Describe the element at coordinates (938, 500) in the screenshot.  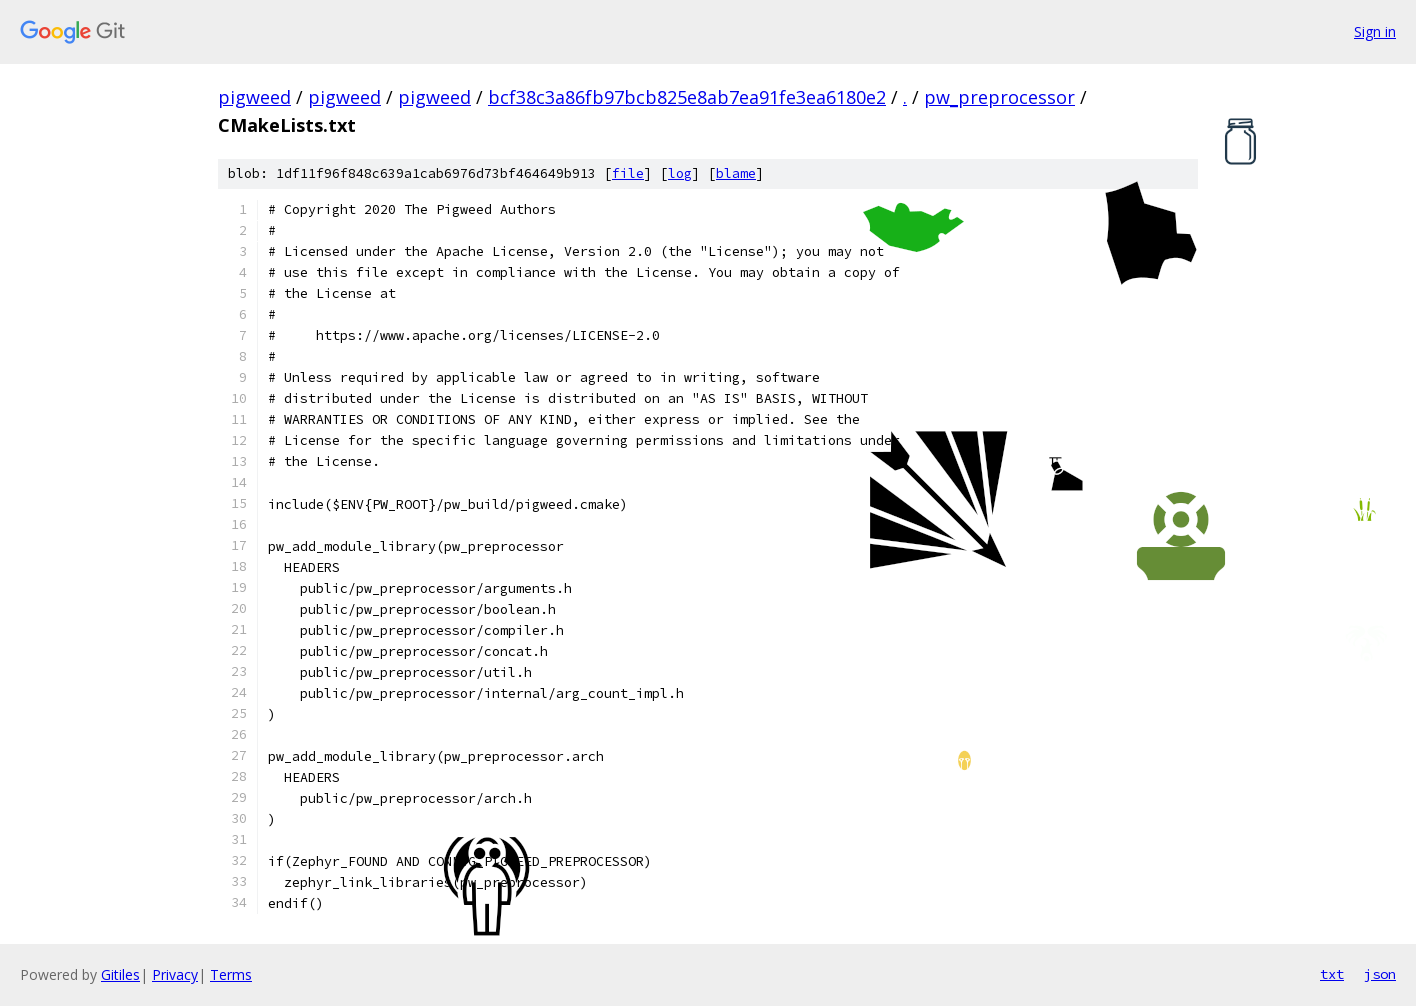
I see `activate piercing or armor-penetrating attack` at that location.